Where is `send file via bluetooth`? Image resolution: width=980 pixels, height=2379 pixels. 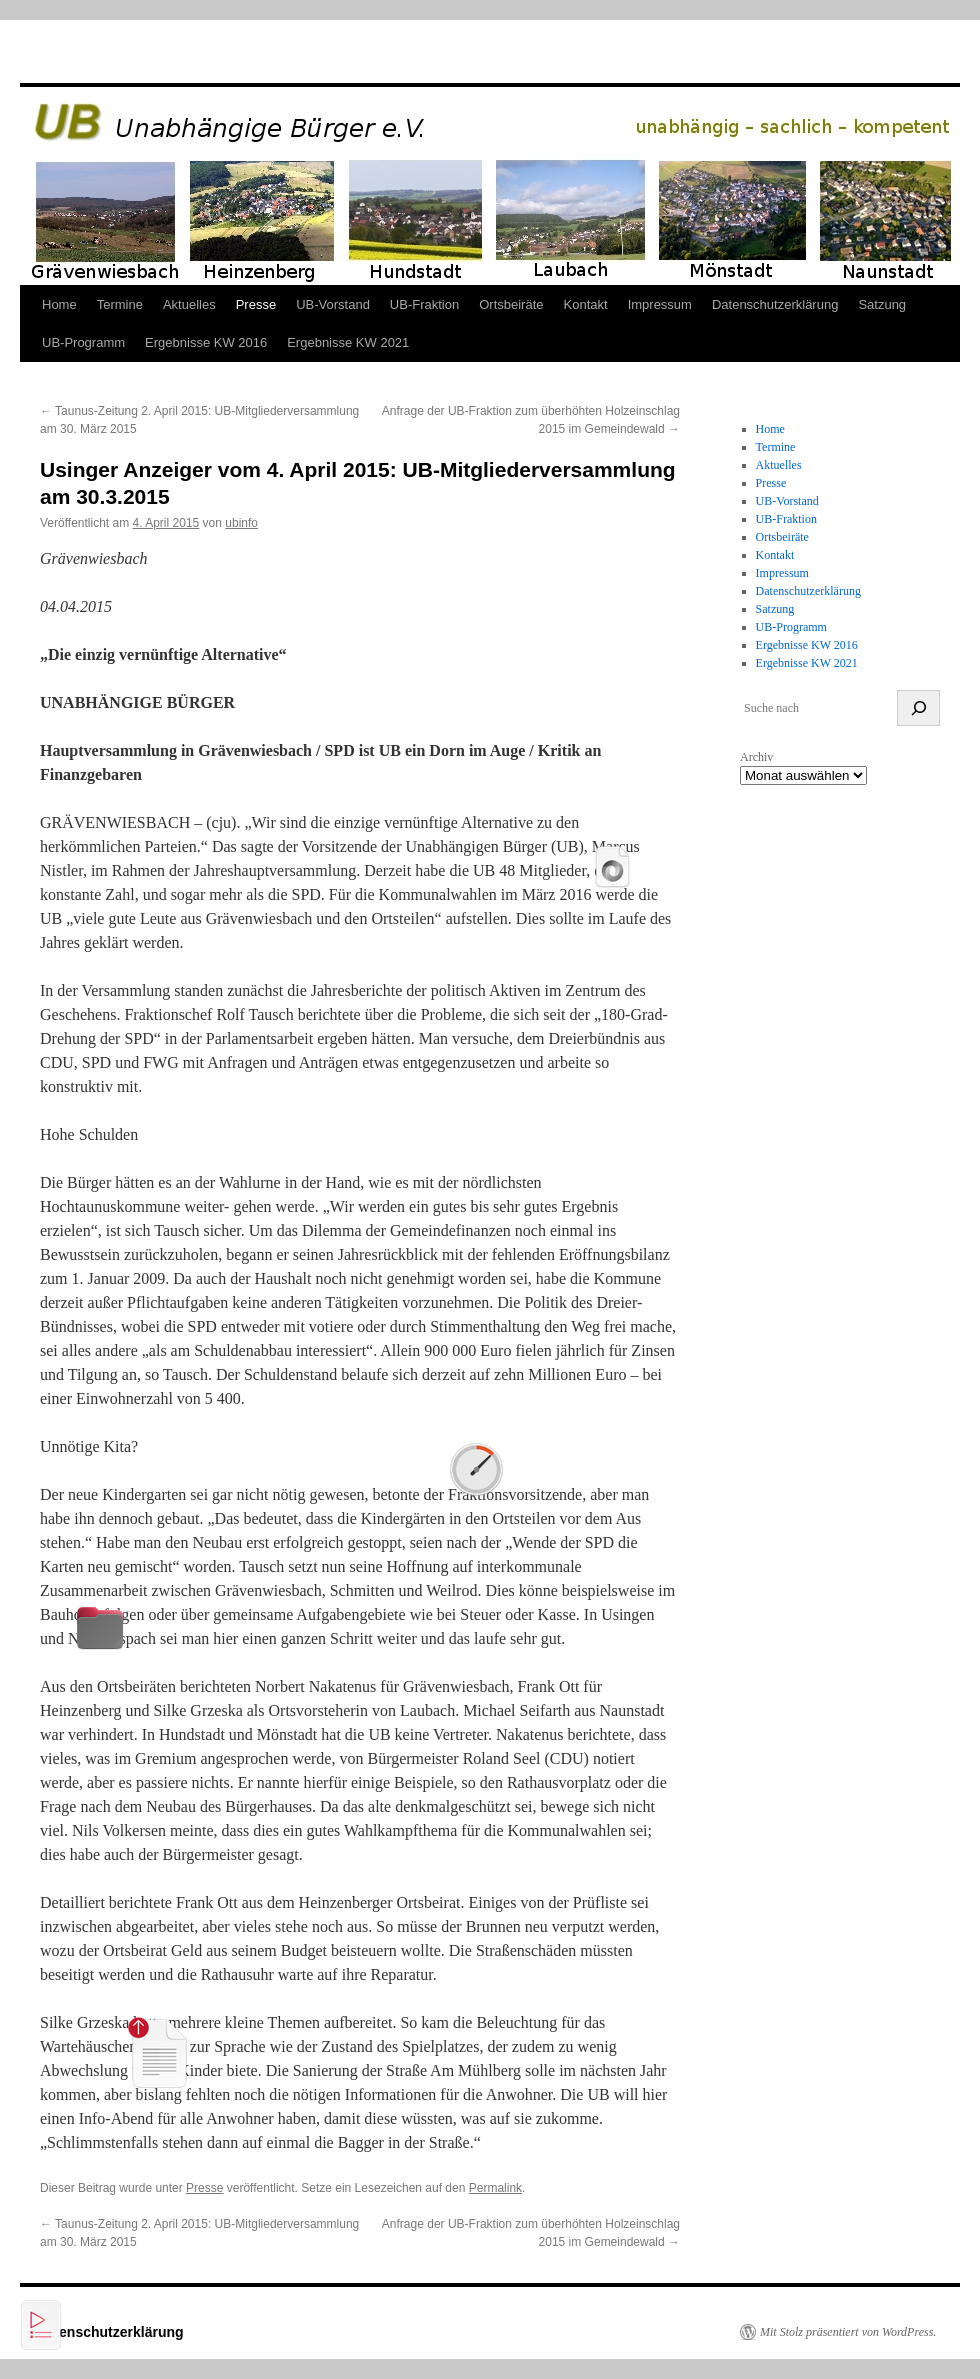 send file via bluetooth is located at coordinates (159, 2053).